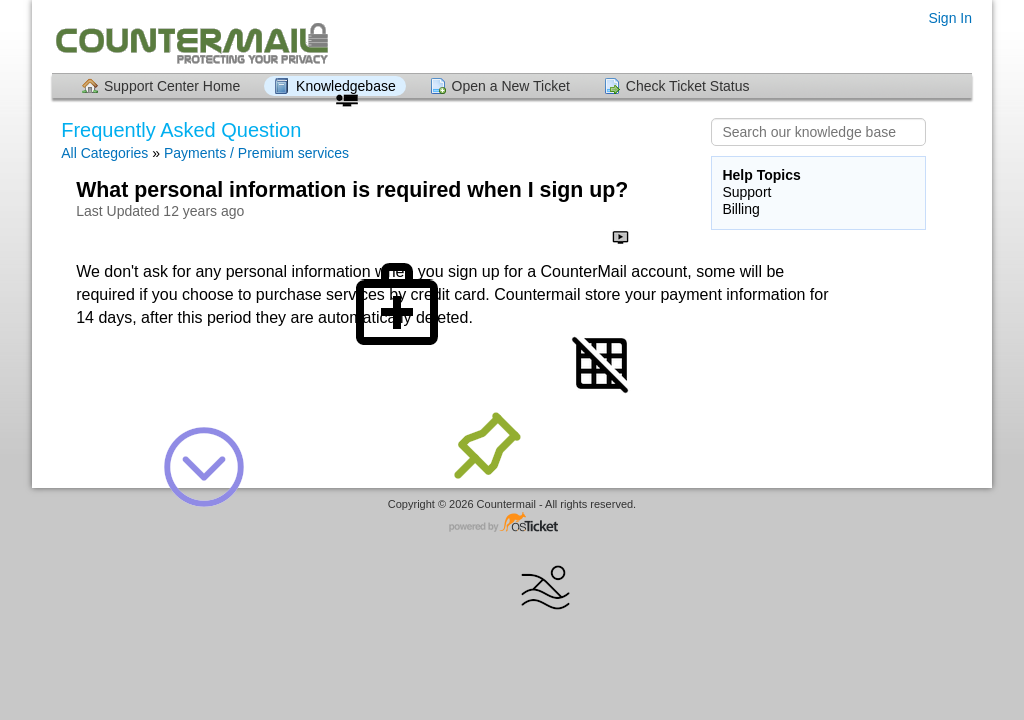  What do you see at coordinates (347, 100) in the screenshot?
I see `select flat bed seat option for flight` at bounding box center [347, 100].